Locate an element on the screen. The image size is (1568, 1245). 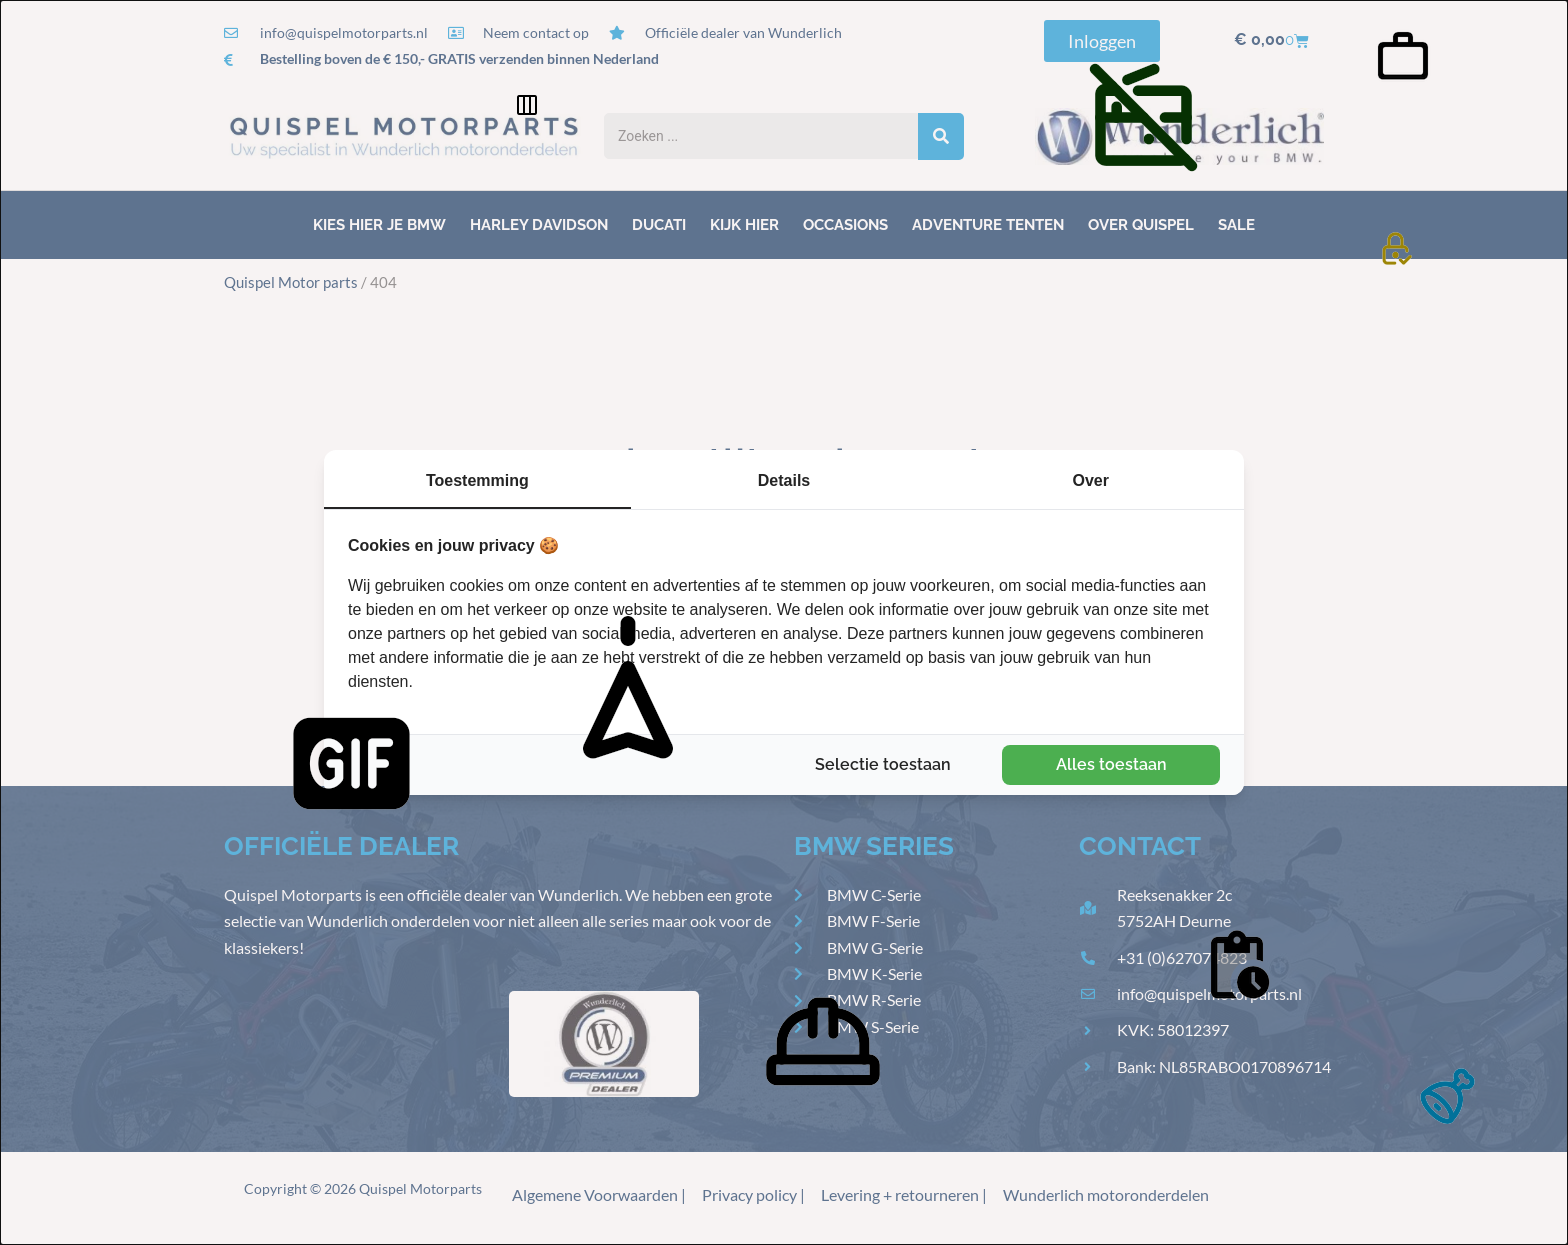
filter recipes by meat dishes is located at coordinates (1448, 1095).